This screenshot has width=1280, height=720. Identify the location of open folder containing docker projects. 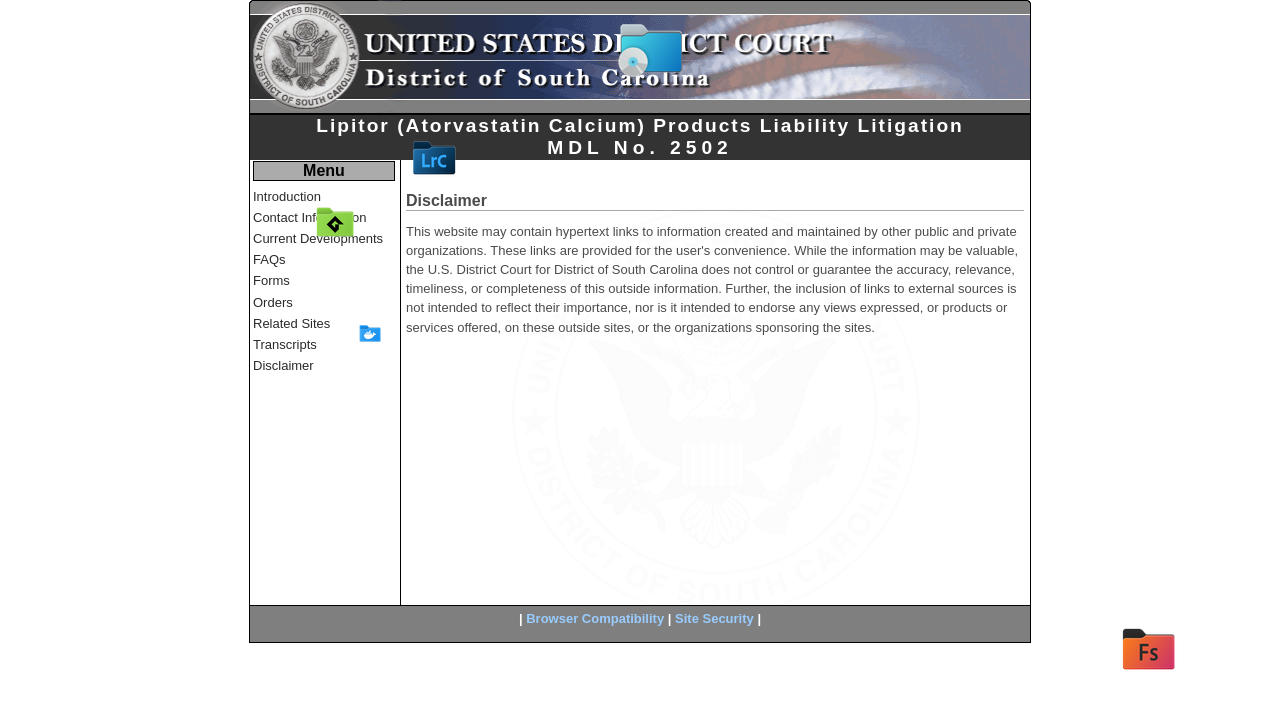
(370, 334).